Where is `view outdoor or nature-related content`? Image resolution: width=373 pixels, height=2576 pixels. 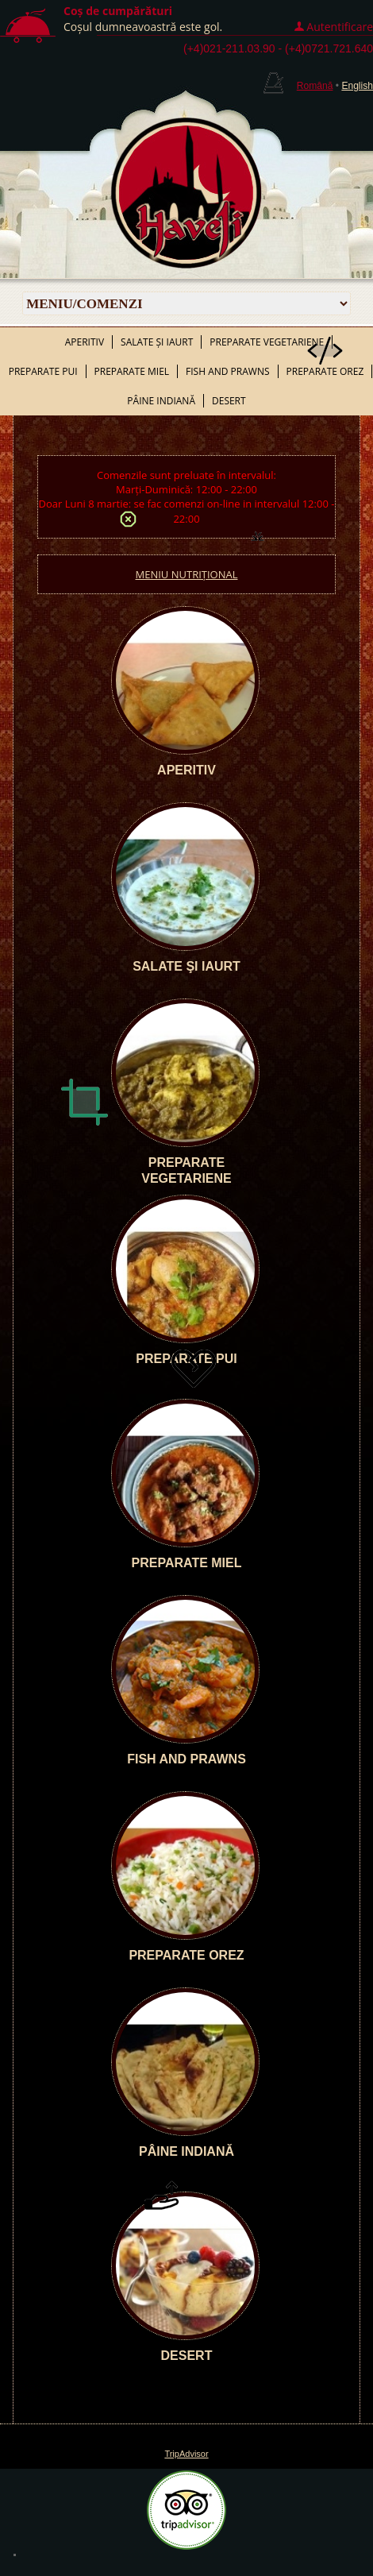
view outdoor or nature-related content is located at coordinates (257, 535).